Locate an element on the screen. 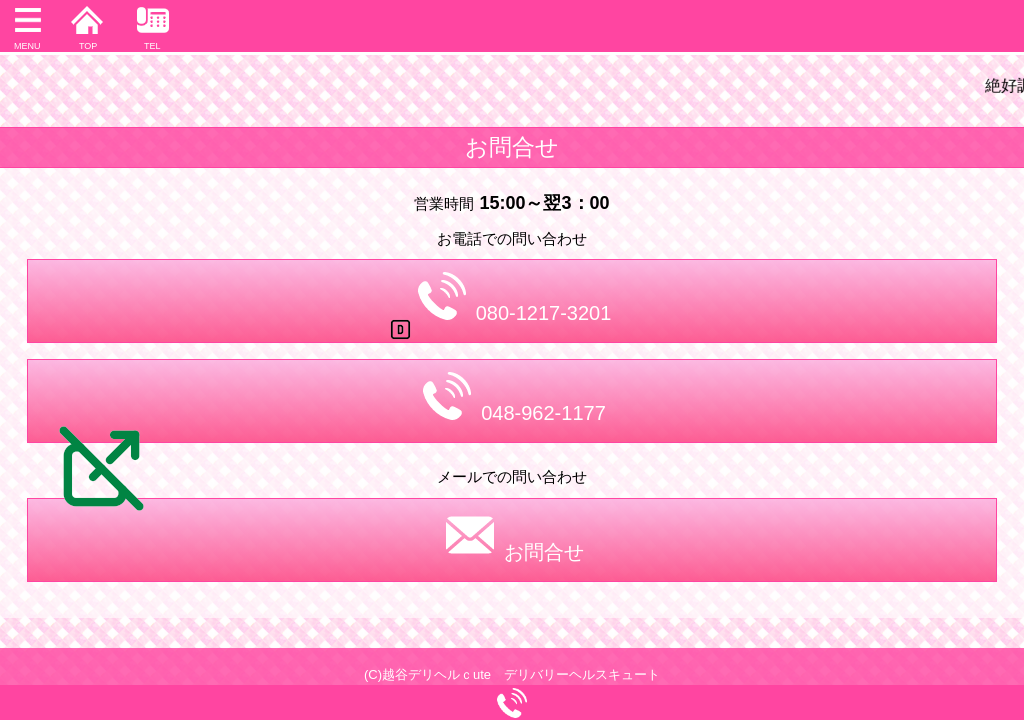 The width and height of the screenshot is (1024, 720). indicates a "D" grade or rating is located at coordinates (400, 329).